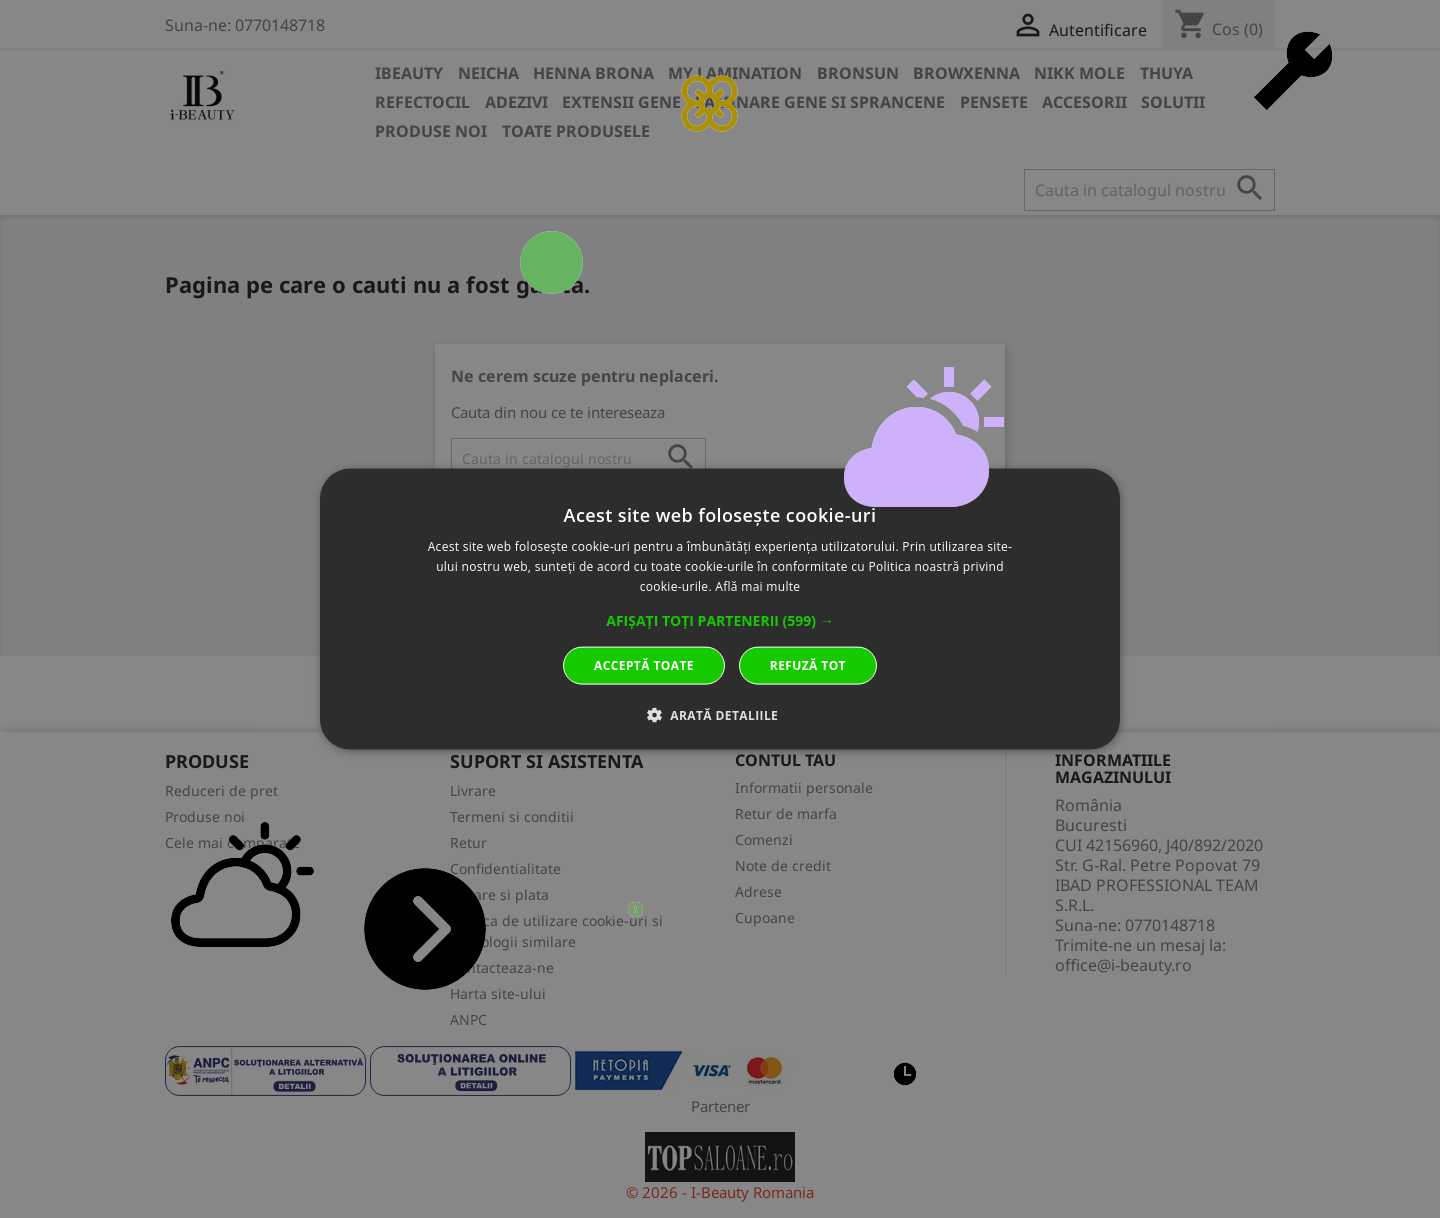  I want to click on select or mark an item, so click(551, 262).